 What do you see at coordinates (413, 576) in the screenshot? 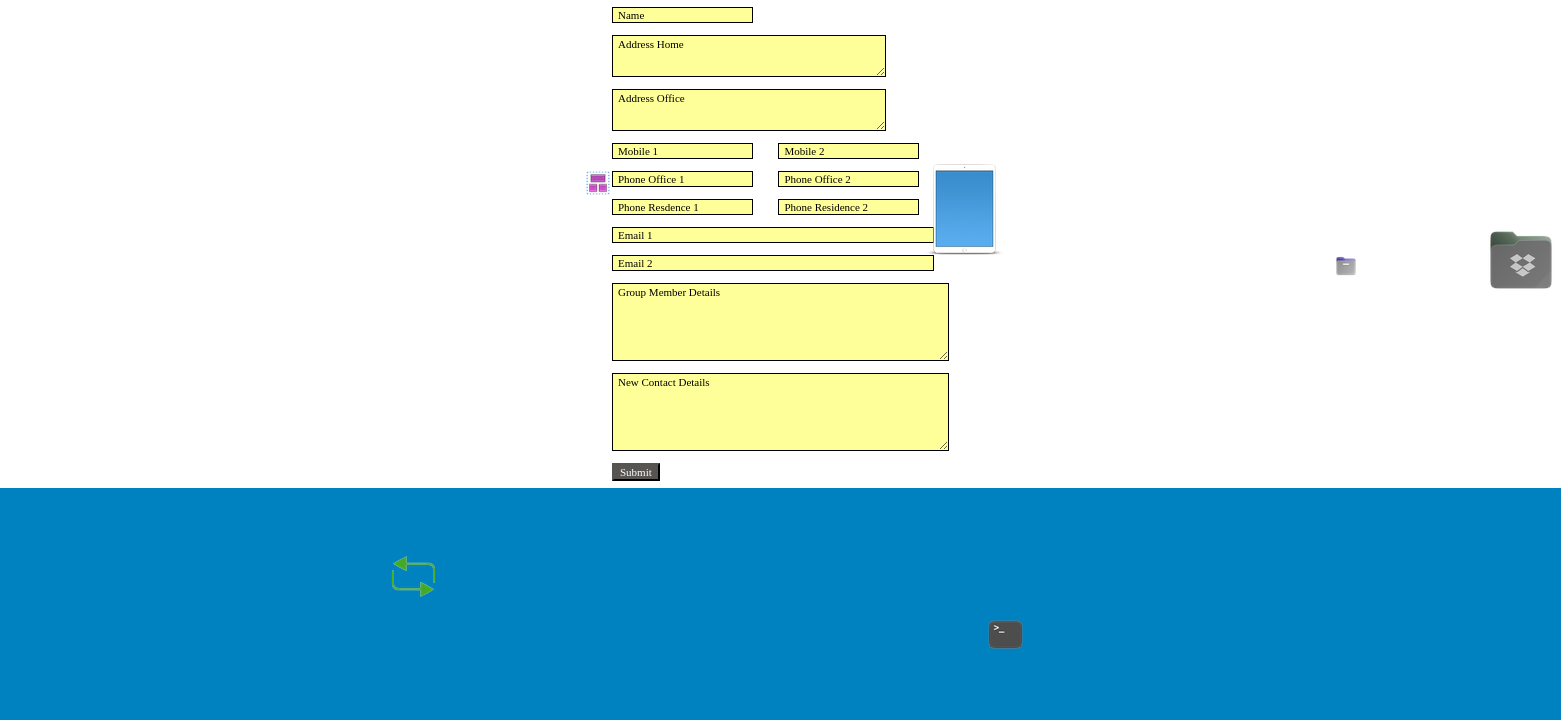
I see `sync or refresh email messages` at bounding box center [413, 576].